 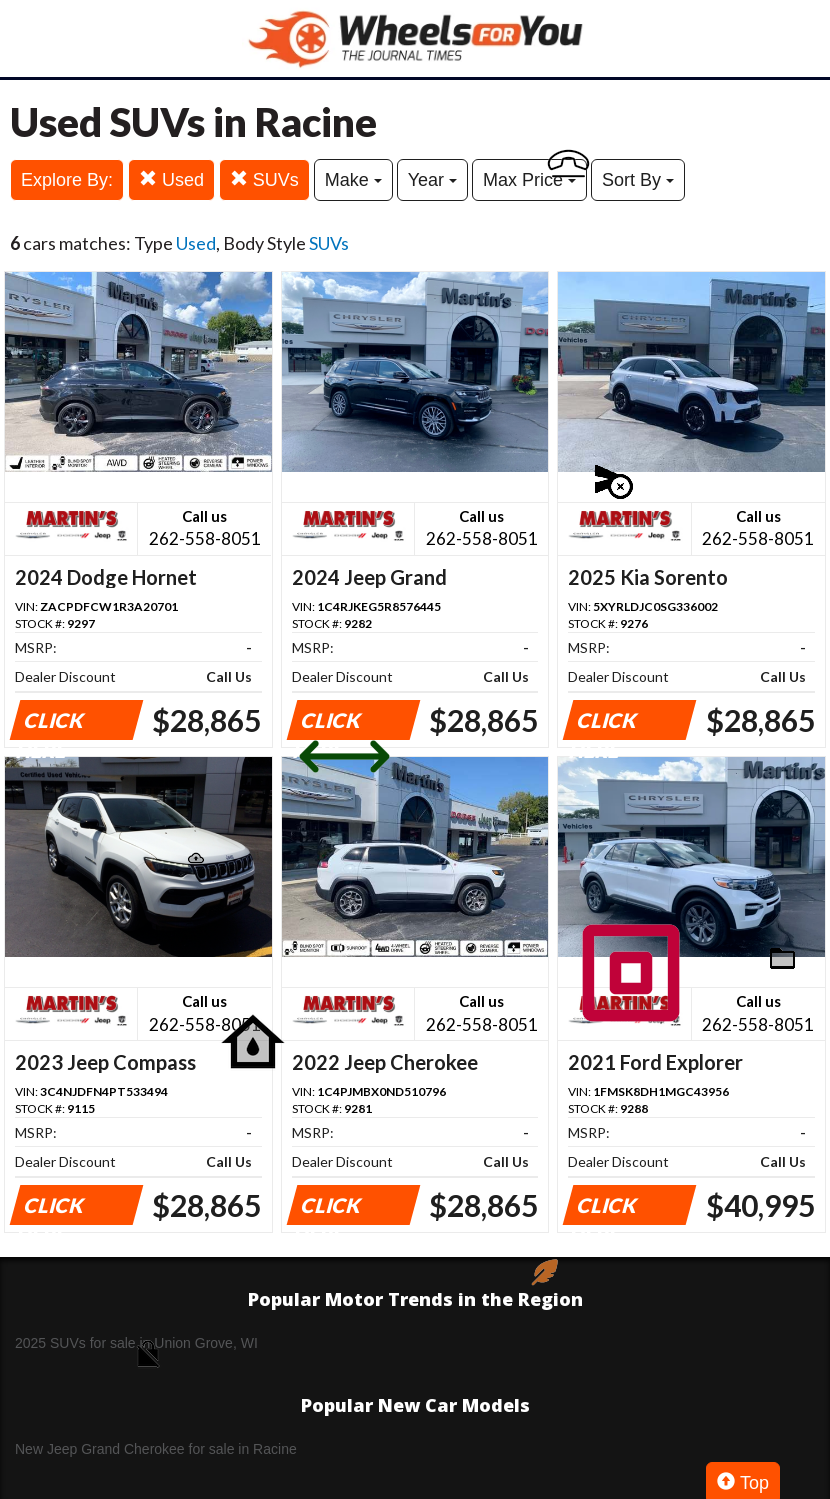 I want to click on report water damage to a property, so click(x=253, y=1043).